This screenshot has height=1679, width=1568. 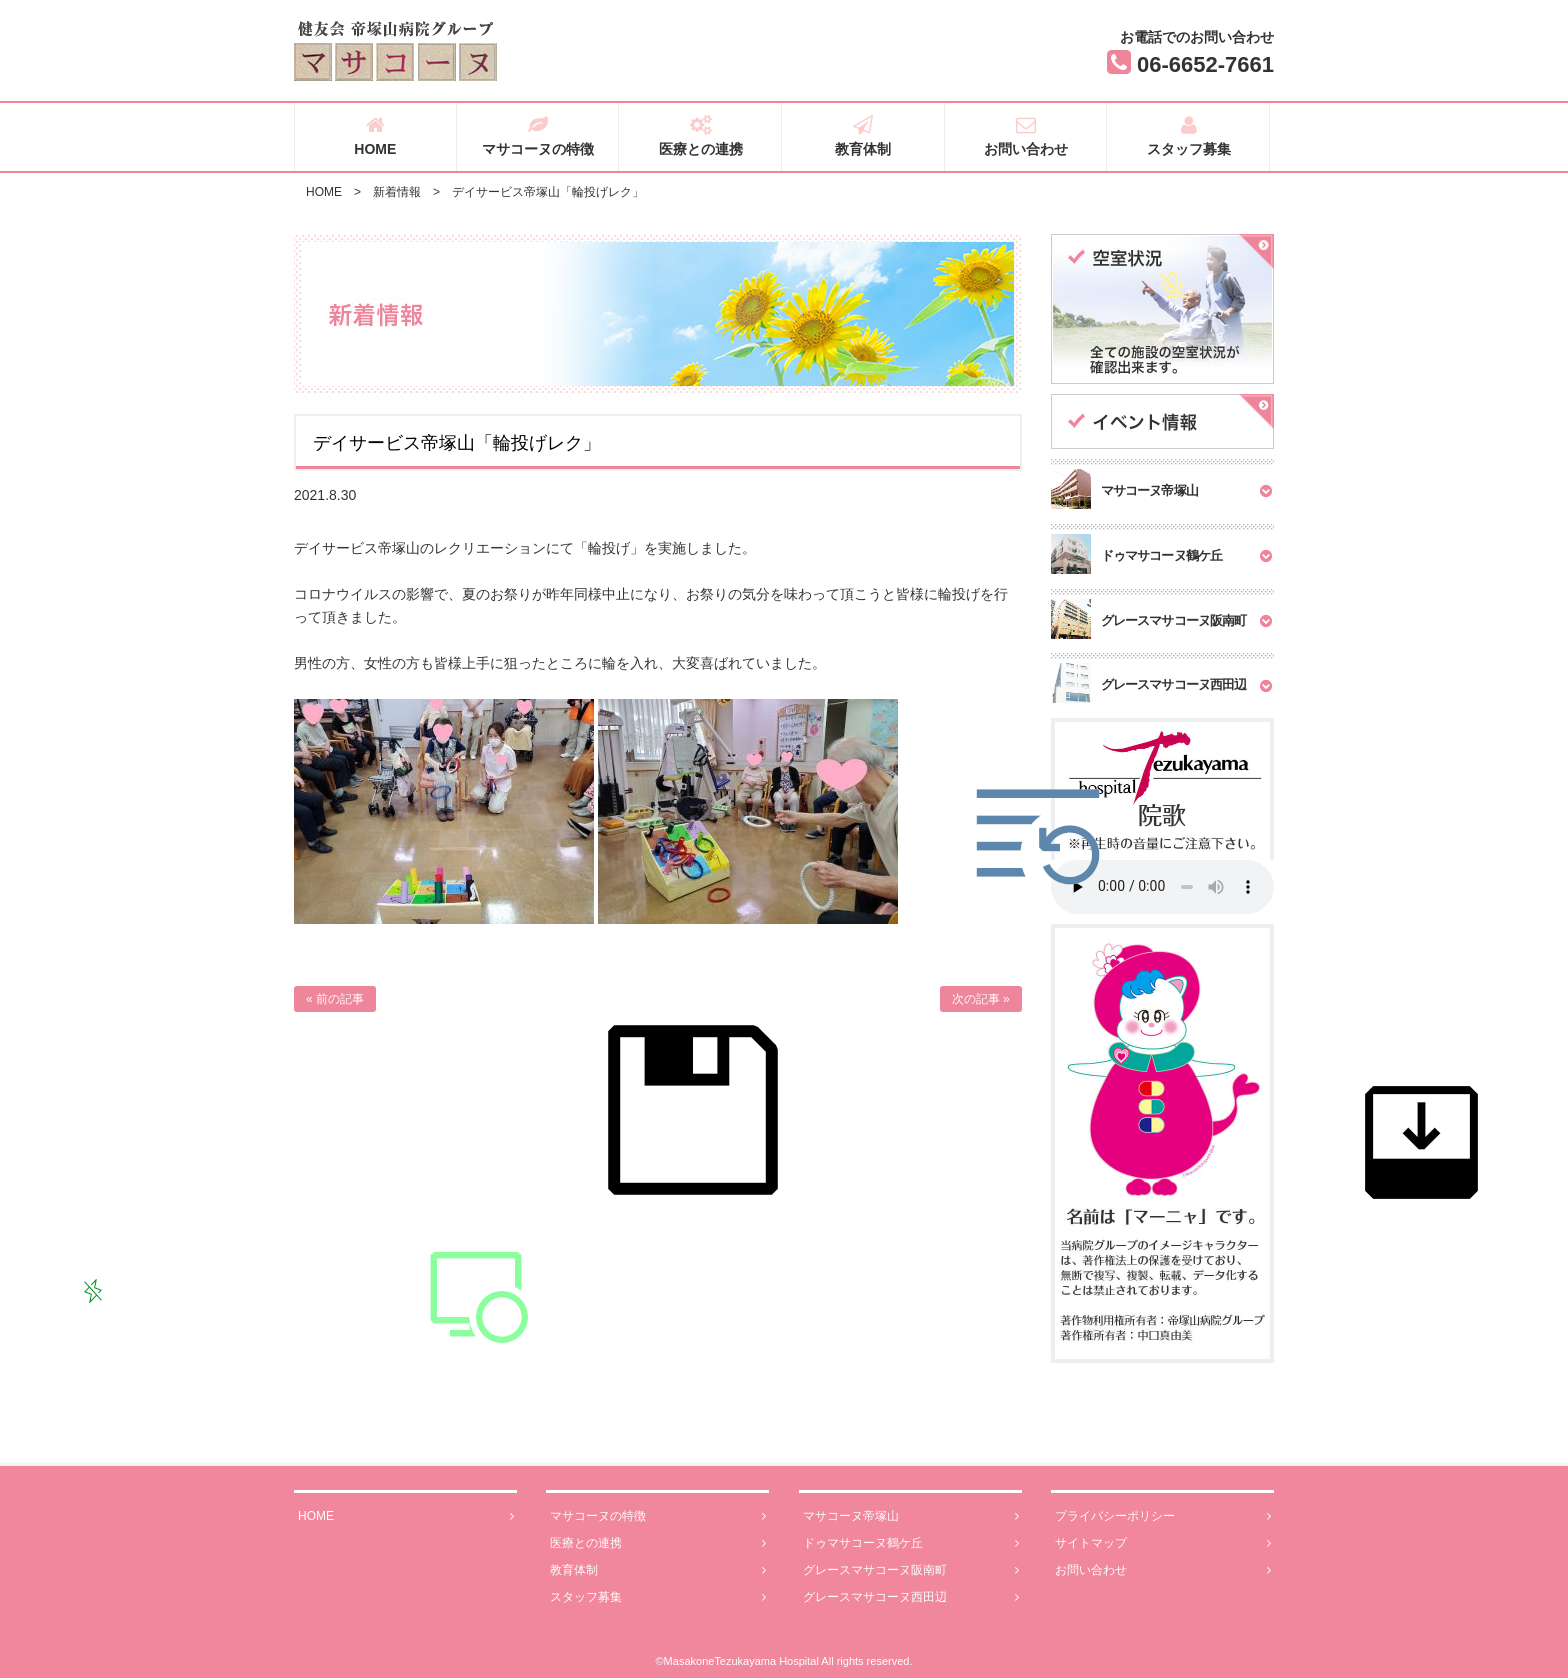 What do you see at coordinates (693, 1110) in the screenshot?
I see `save current file or document` at bounding box center [693, 1110].